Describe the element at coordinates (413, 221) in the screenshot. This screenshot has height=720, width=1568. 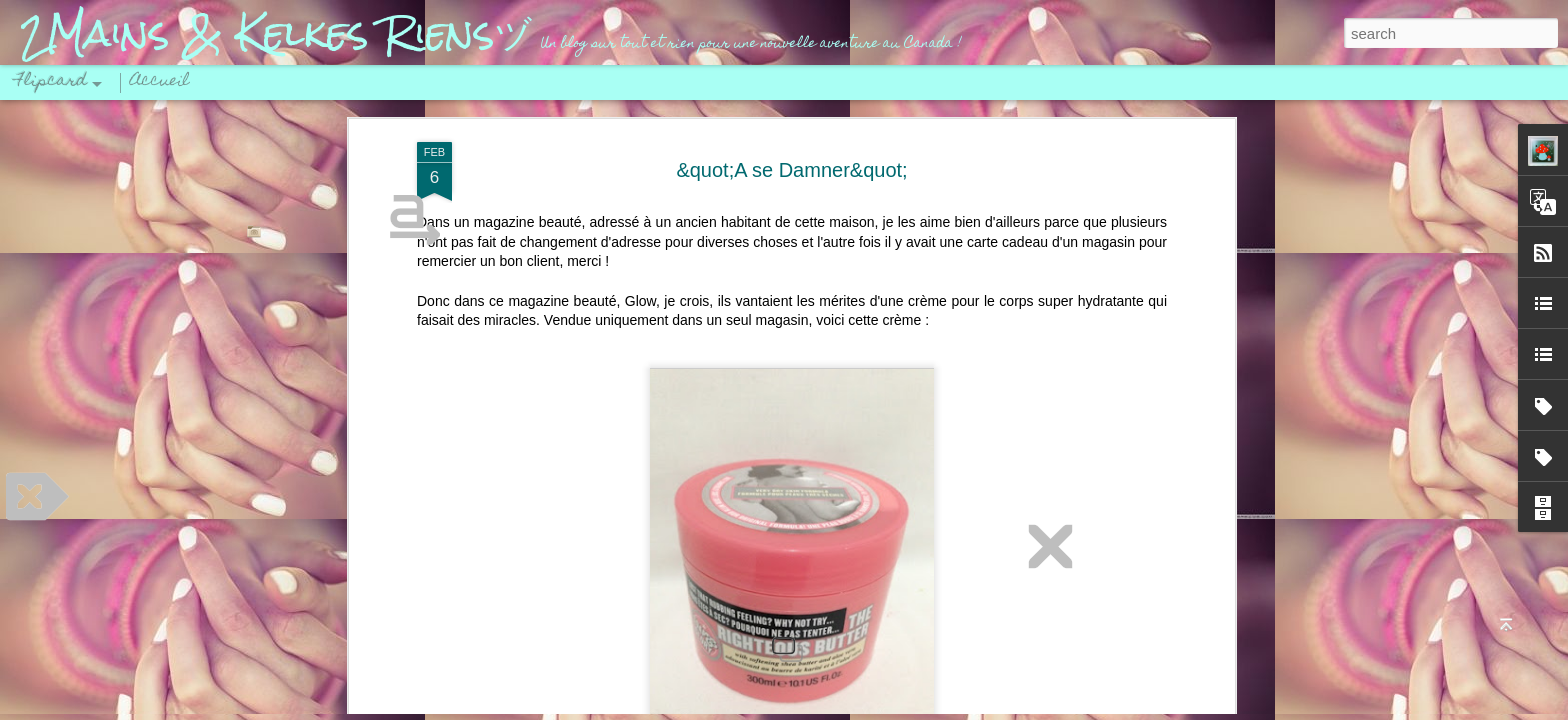
I see `set text direction to left-to-right` at that location.